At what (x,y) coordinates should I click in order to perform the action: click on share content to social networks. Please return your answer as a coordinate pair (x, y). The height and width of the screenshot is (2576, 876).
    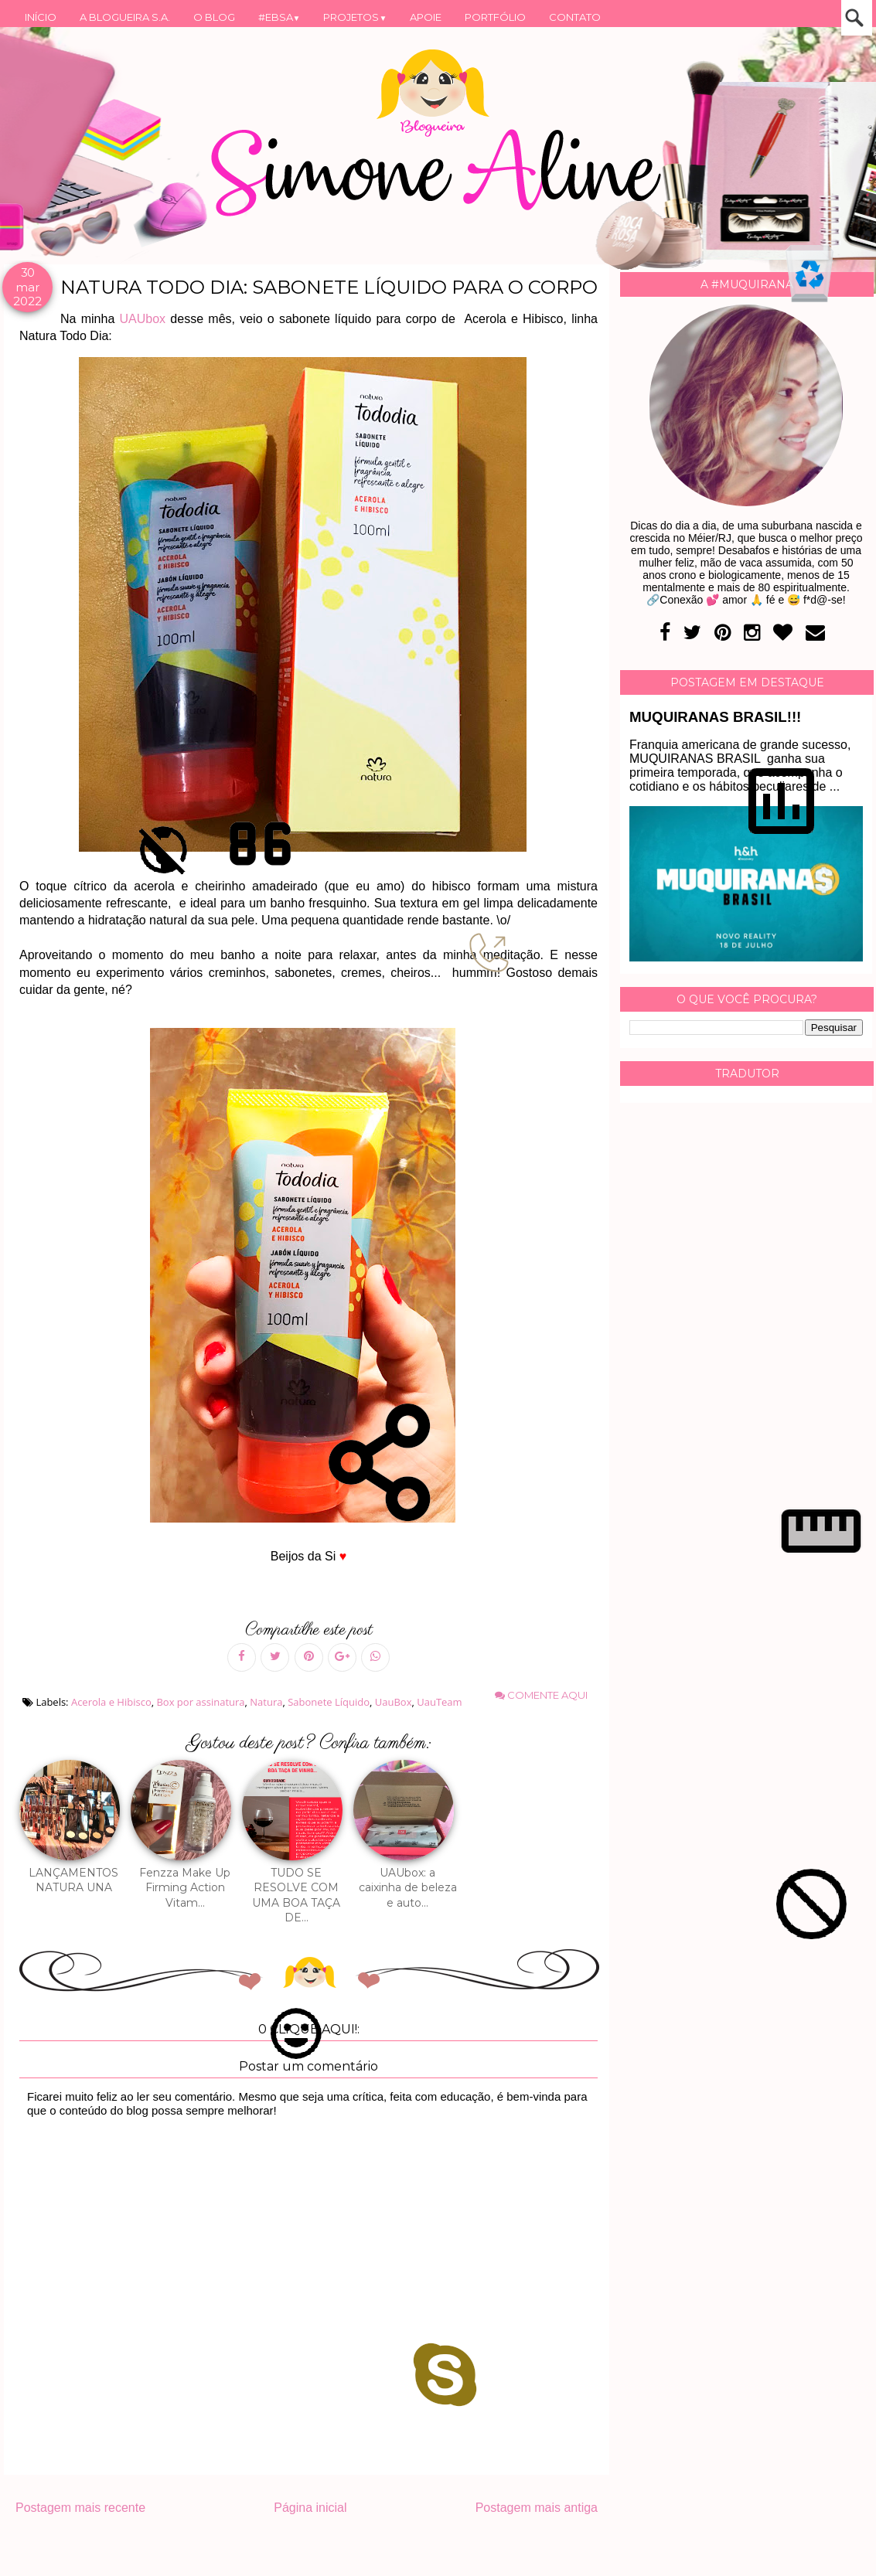
    Looking at the image, I should click on (383, 1462).